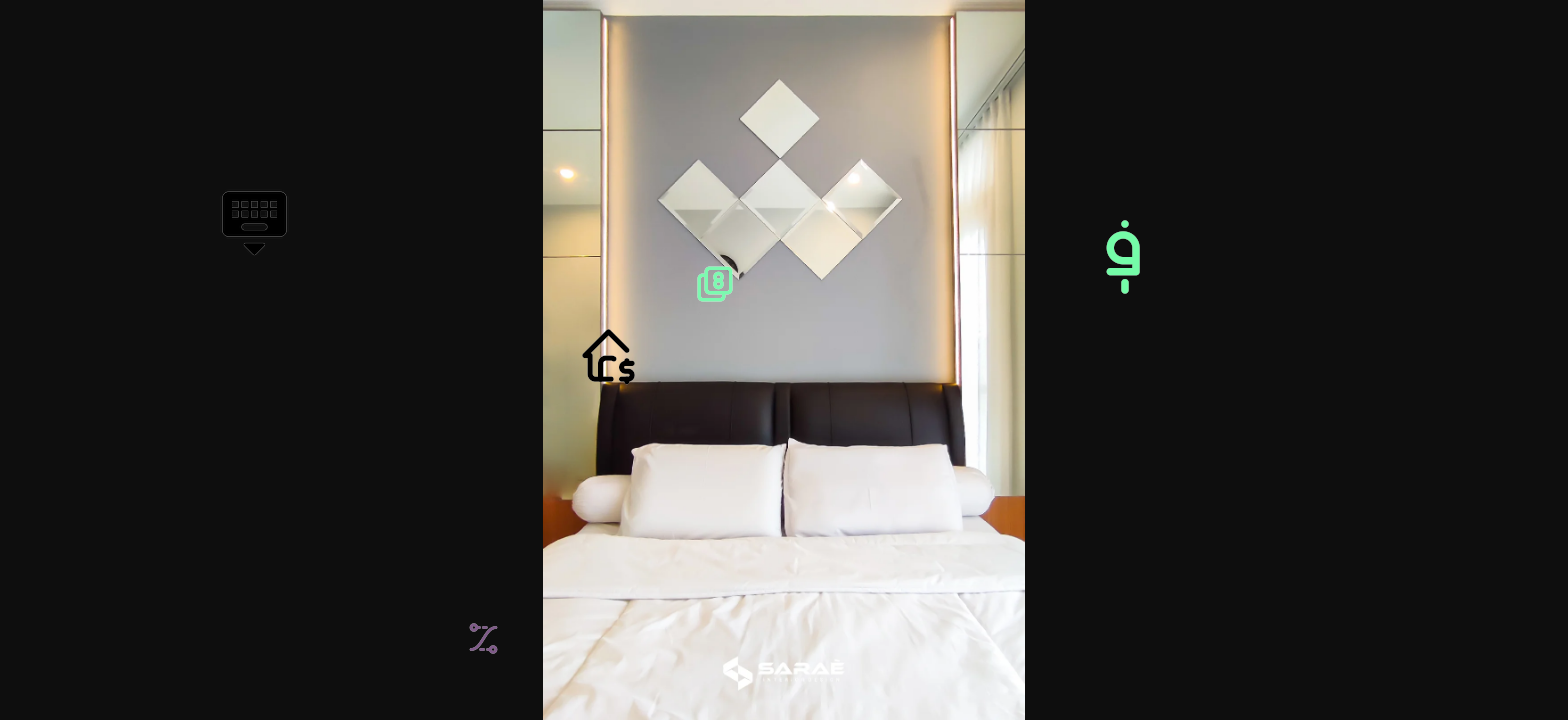 The height and width of the screenshot is (720, 1568). I want to click on hide the on-screen keyboard, so click(254, 220).